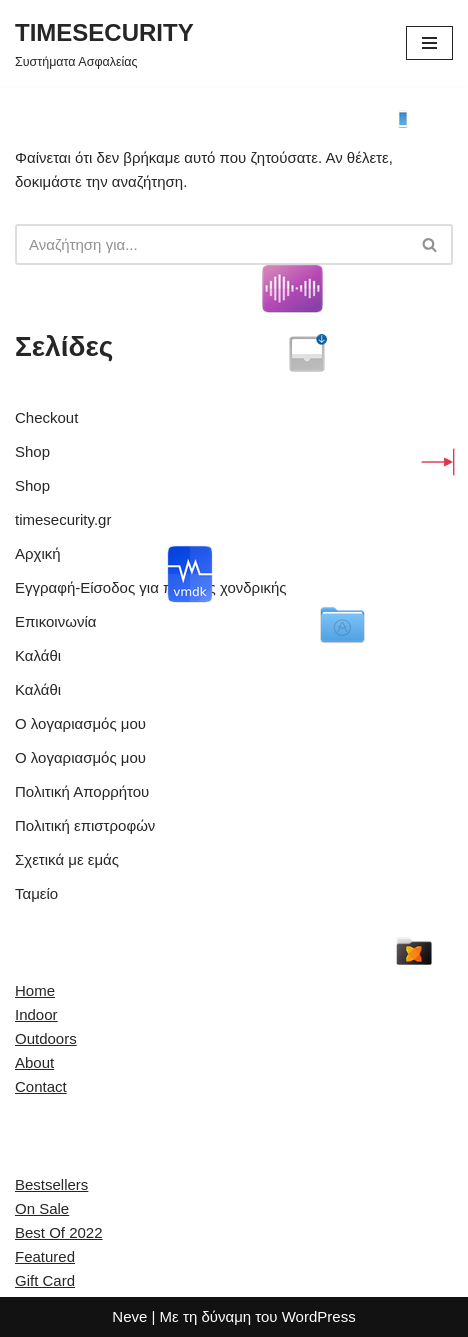 The image size is (468, 1337). What do you see at coordinates (190, 574) in the screenshot?
I see `virtualbox virtual disk image file` at bounding box center [190, 574].